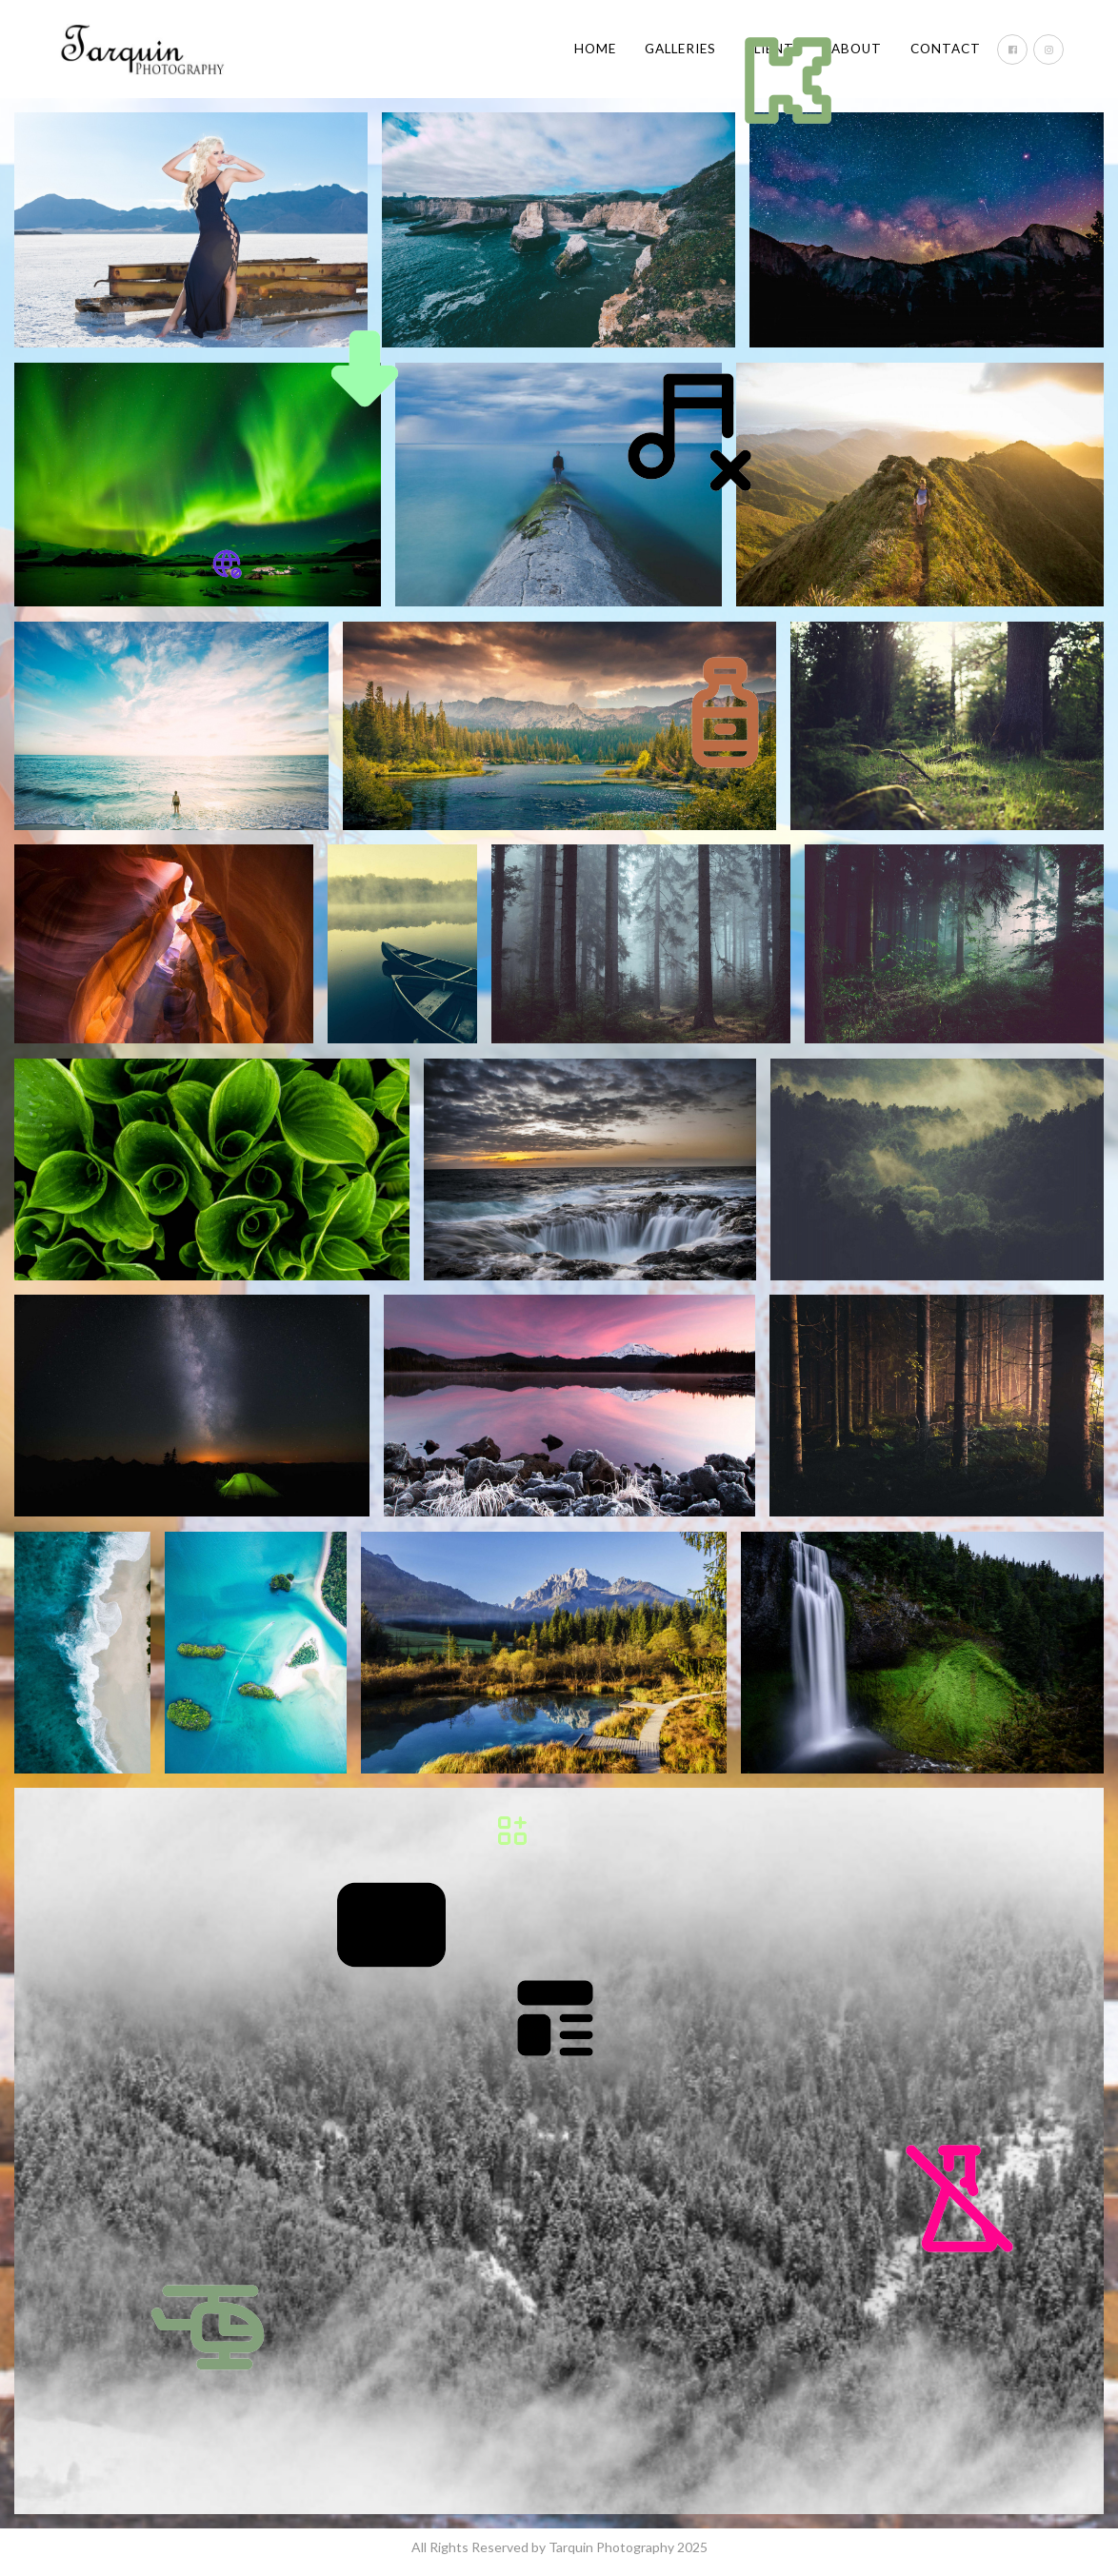 This screenshot has width=1118, height=2576. Describe the element at coordinates (365, 369) in the screenshot. I see `download a file or content` at that location.